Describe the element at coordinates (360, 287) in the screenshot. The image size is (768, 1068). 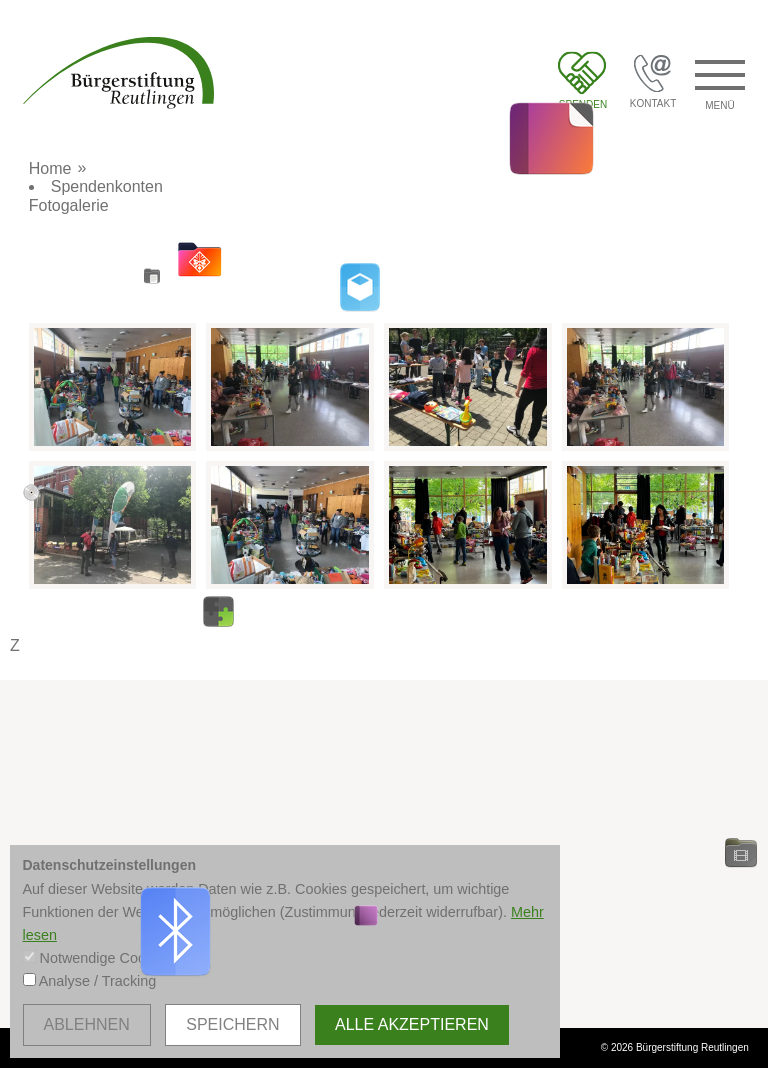
I see `a flatpak application package file` at that location.